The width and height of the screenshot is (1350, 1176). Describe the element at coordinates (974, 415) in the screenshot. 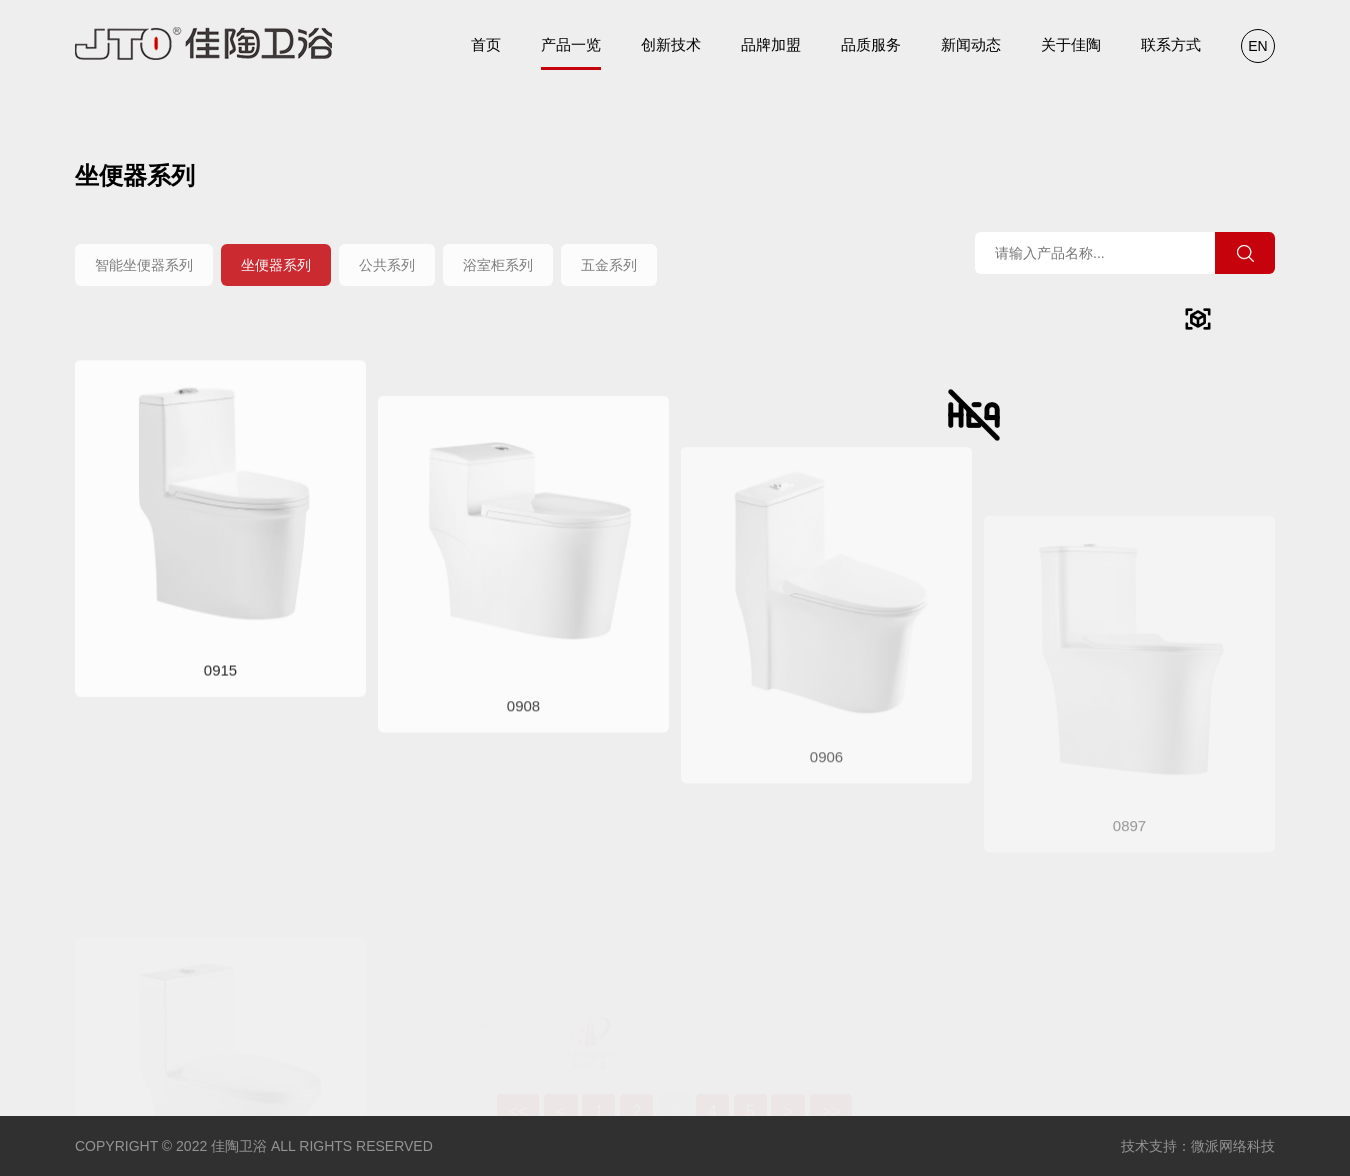

I see `disable HTTP HEAD request method` at that location.